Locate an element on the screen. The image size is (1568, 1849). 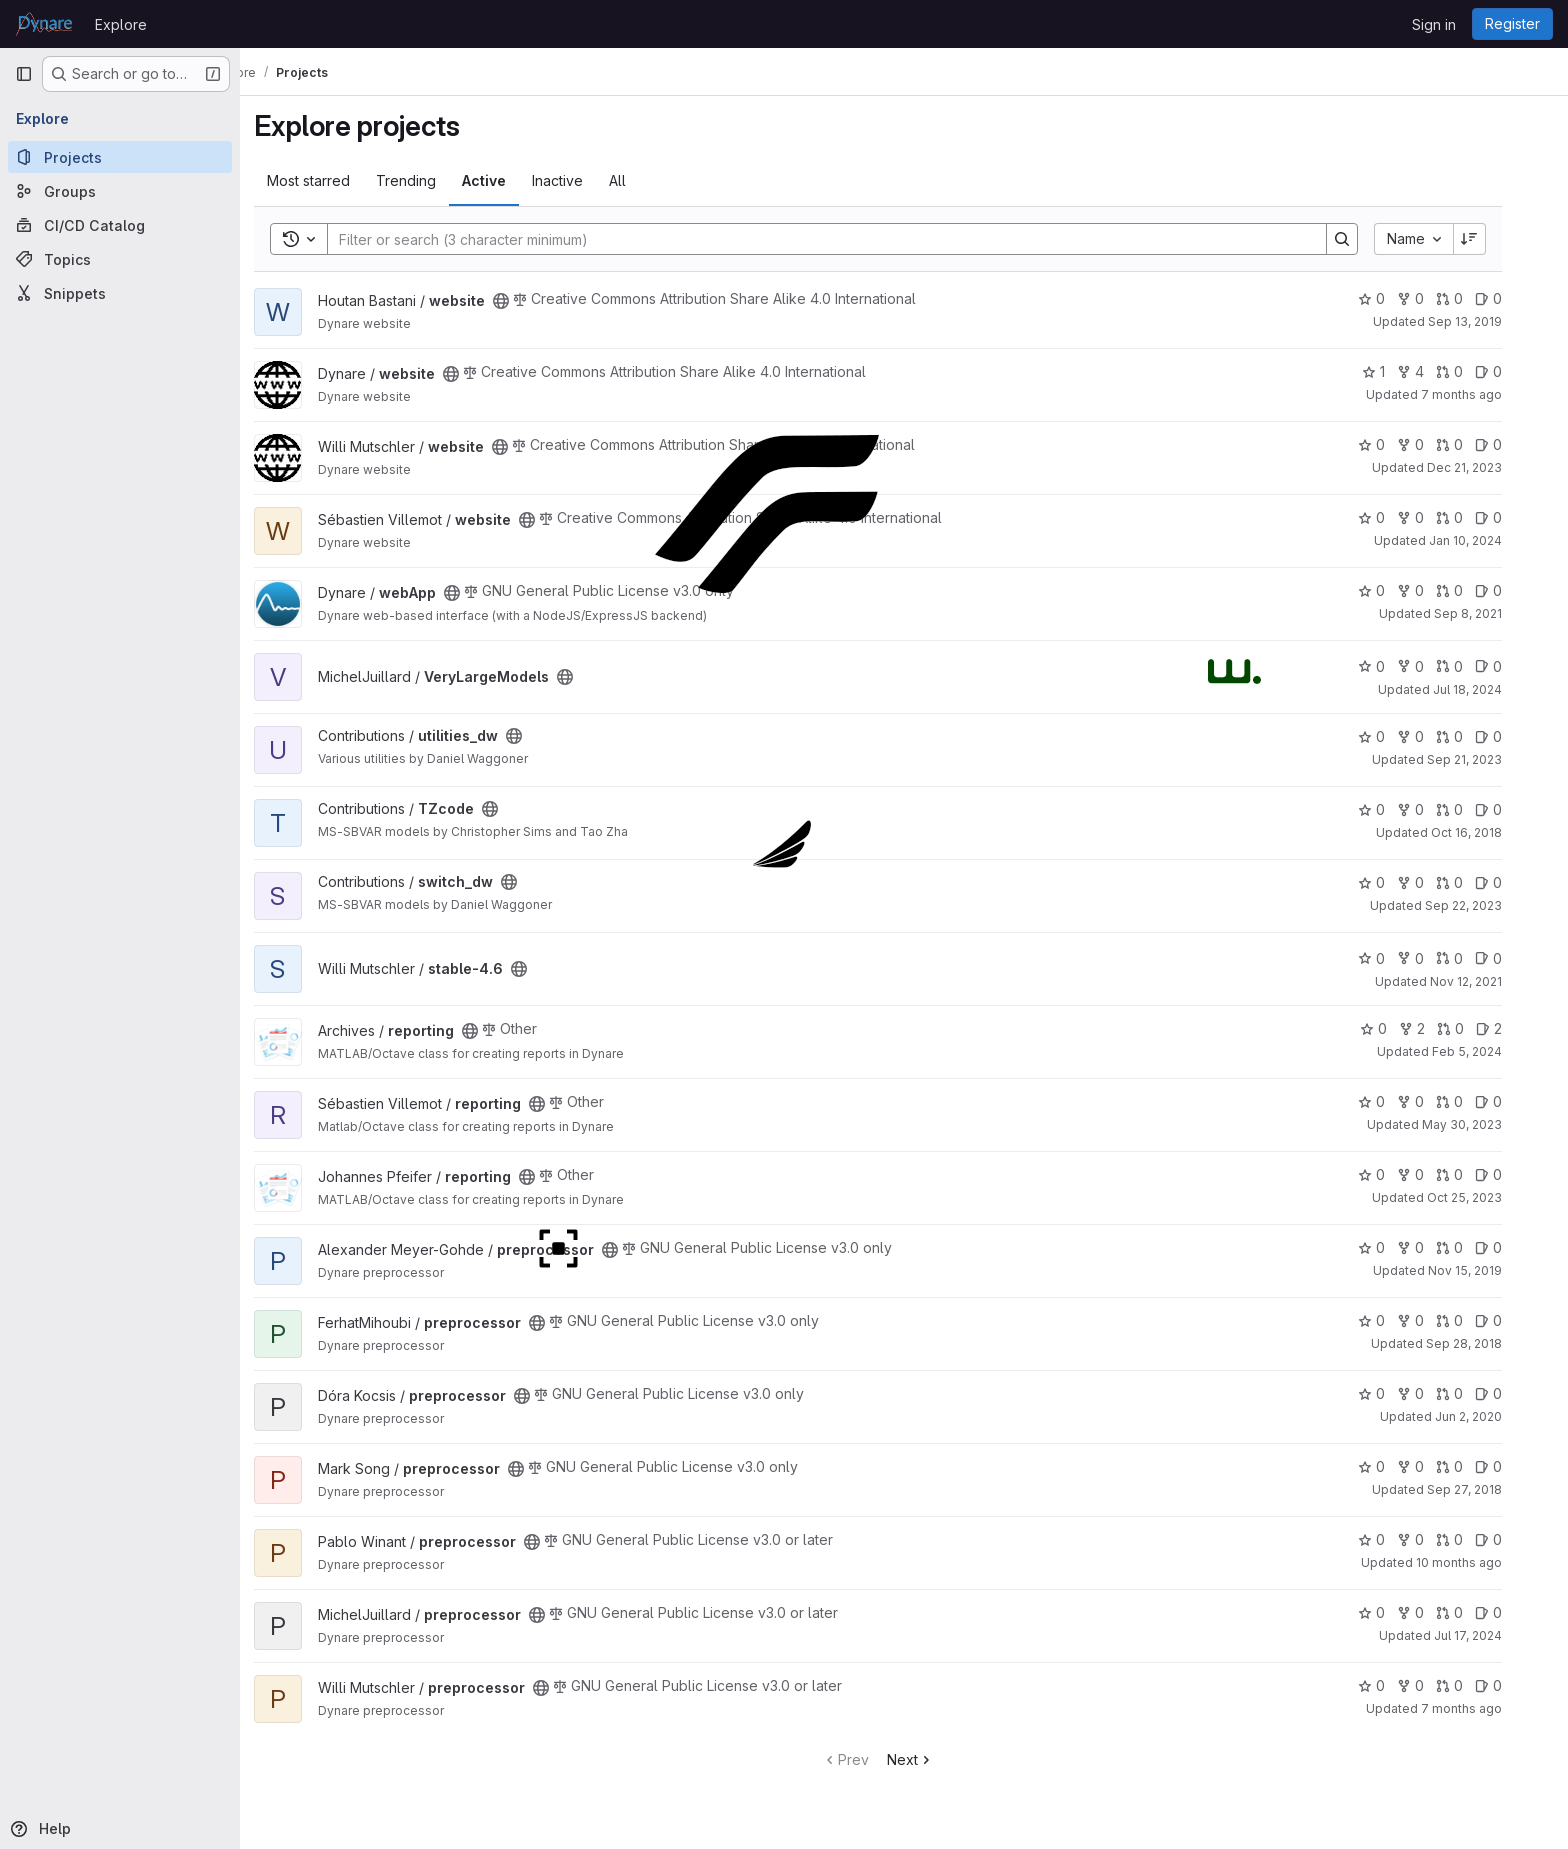
Resurrection Remix OS logo is located at coordinates (767, 514).